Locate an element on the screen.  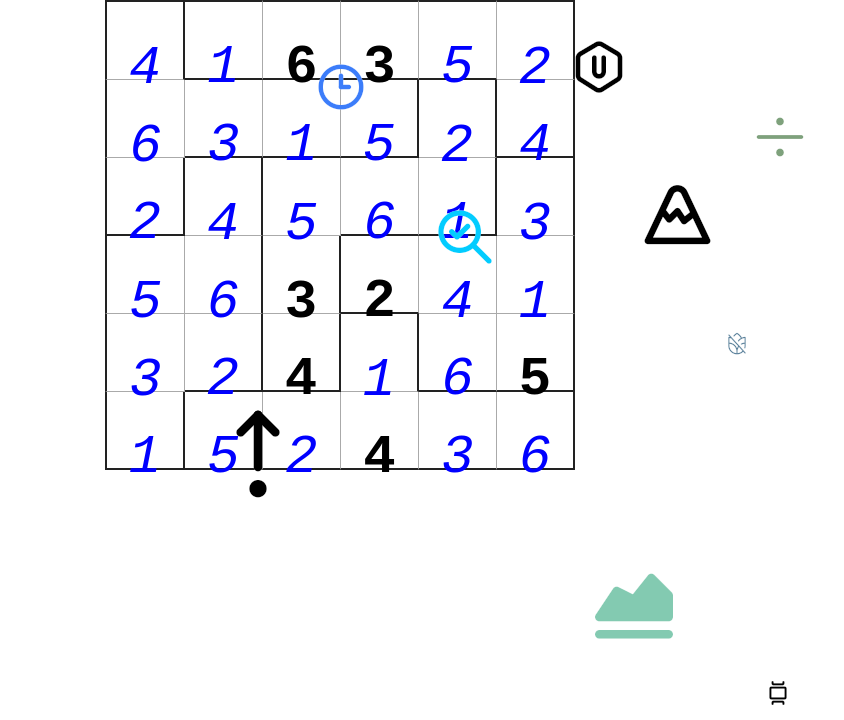
scroll through a vertical carousel is located at coordinates (778, 693).